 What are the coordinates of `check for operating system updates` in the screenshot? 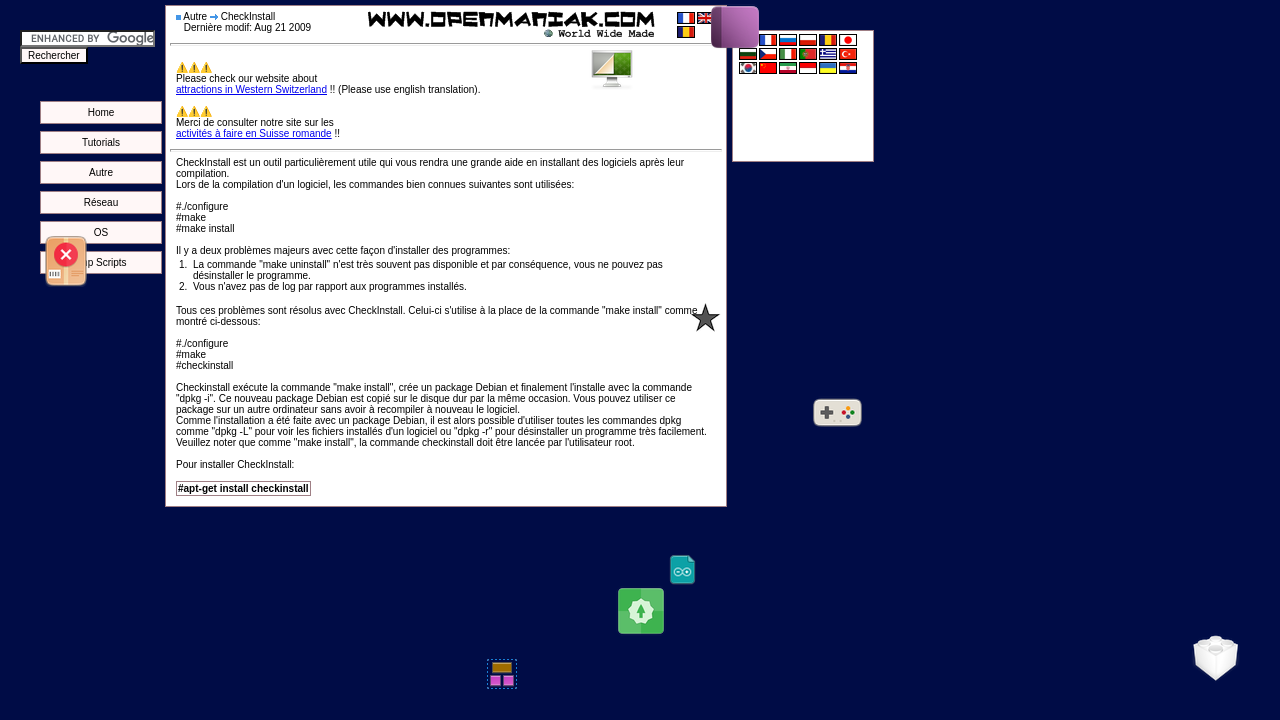 It's located at (641, 611).